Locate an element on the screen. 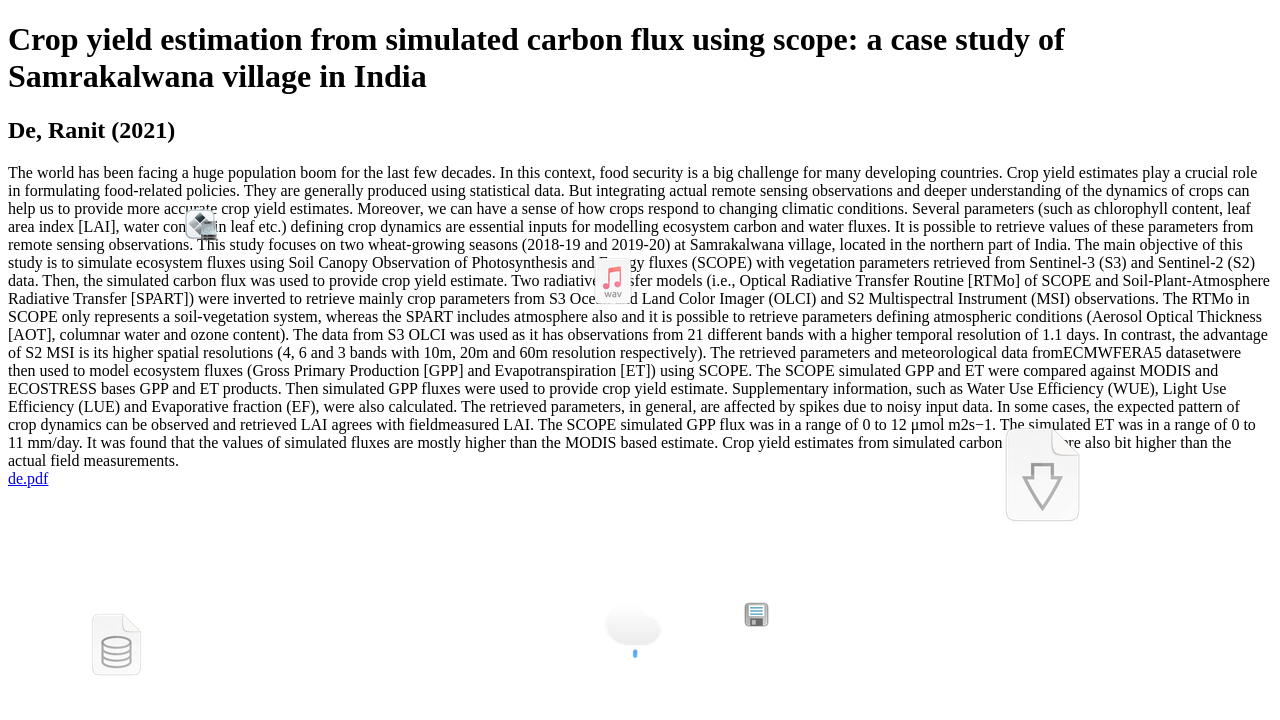 This screenshot has height=720, width=1280. install file or package is located at coordinates (1042, 474).